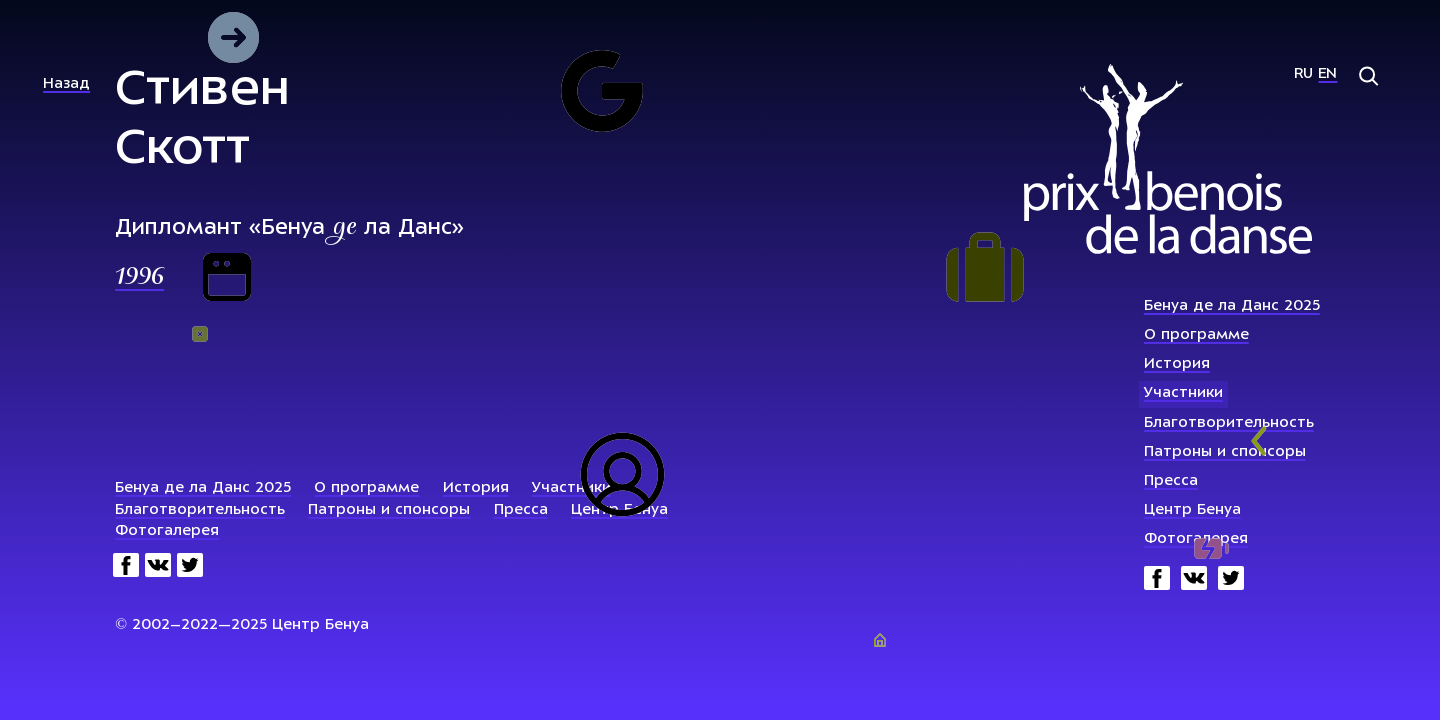  What do you see at coordinates (1211, 548) in the screenshot?
I see `indicates device is currently charging` at bounding box center [1211, 548].